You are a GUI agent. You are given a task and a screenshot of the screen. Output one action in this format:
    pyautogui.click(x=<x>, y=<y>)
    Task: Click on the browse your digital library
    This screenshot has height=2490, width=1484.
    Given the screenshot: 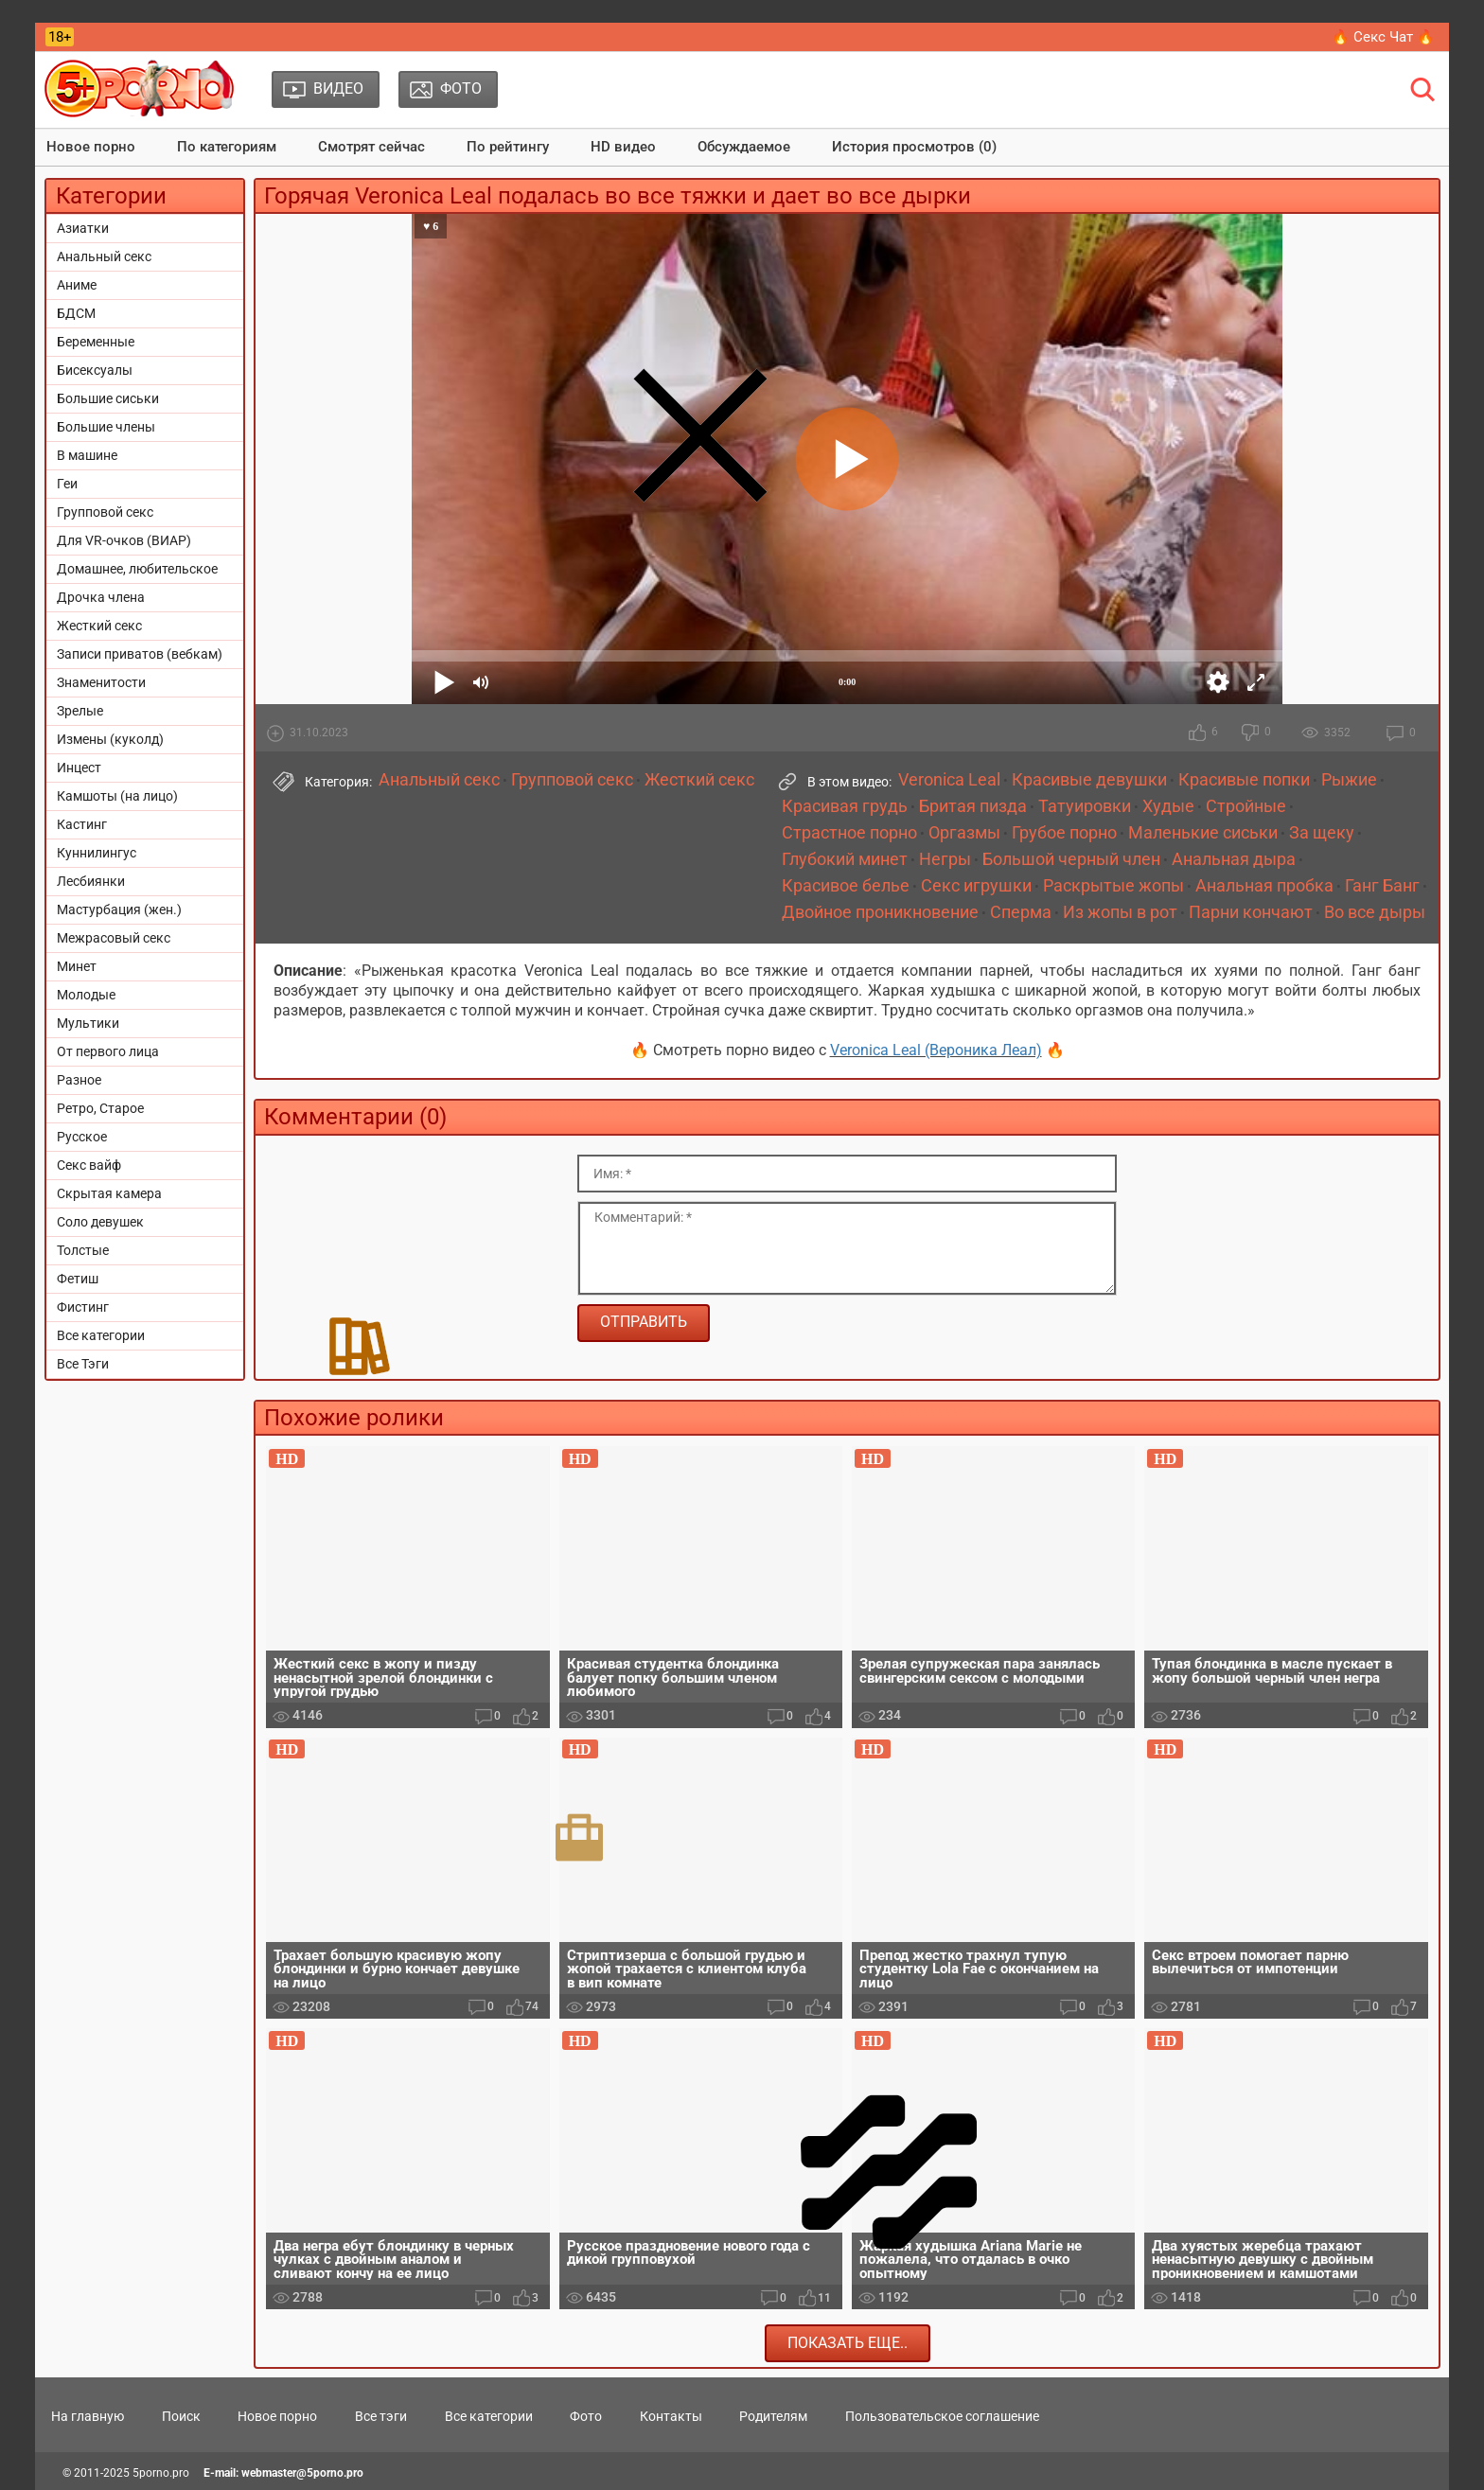 What is the action you would take?
    pyautogui.click(x=358, y=1346)
    